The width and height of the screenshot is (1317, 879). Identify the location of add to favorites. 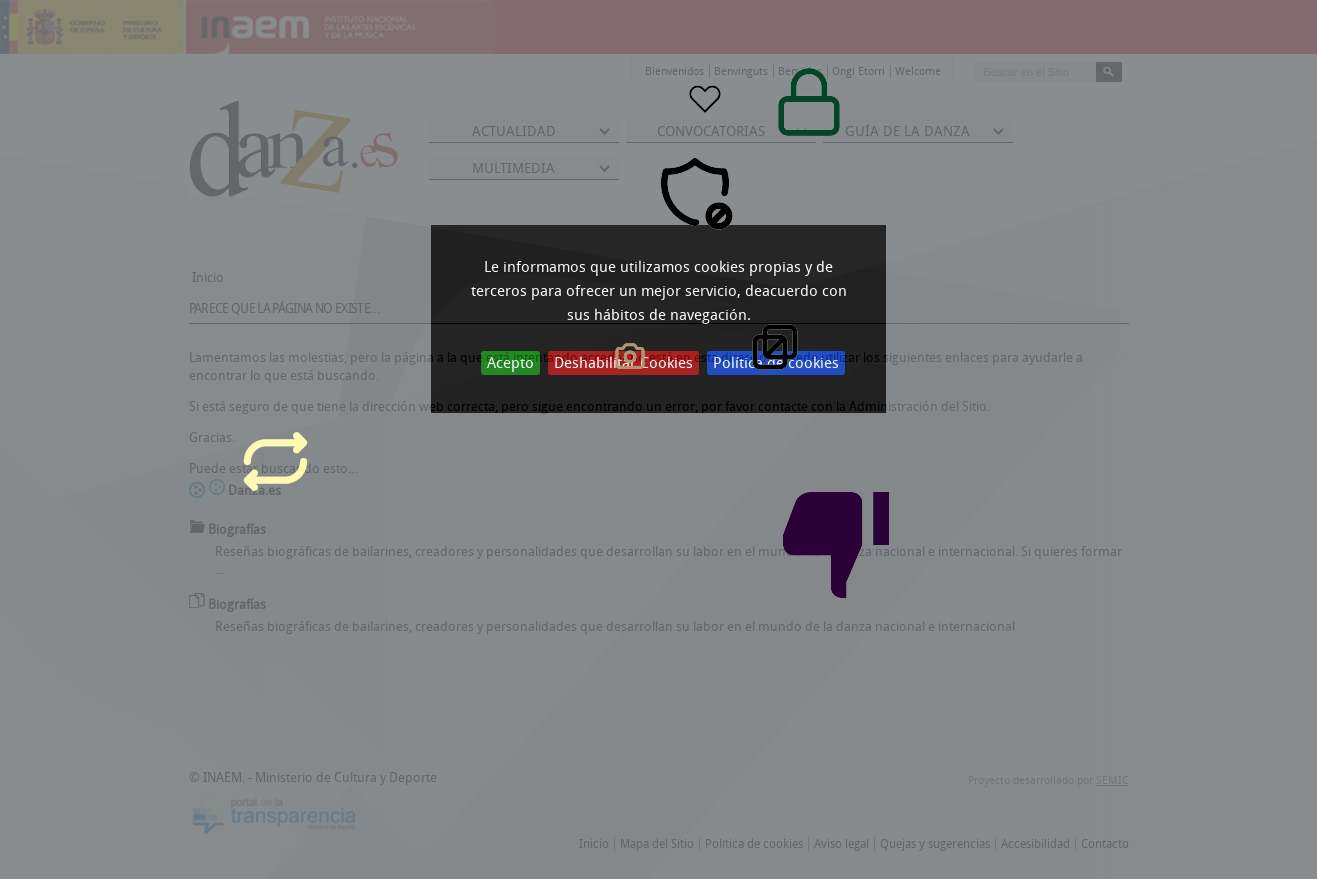
(705, 99).